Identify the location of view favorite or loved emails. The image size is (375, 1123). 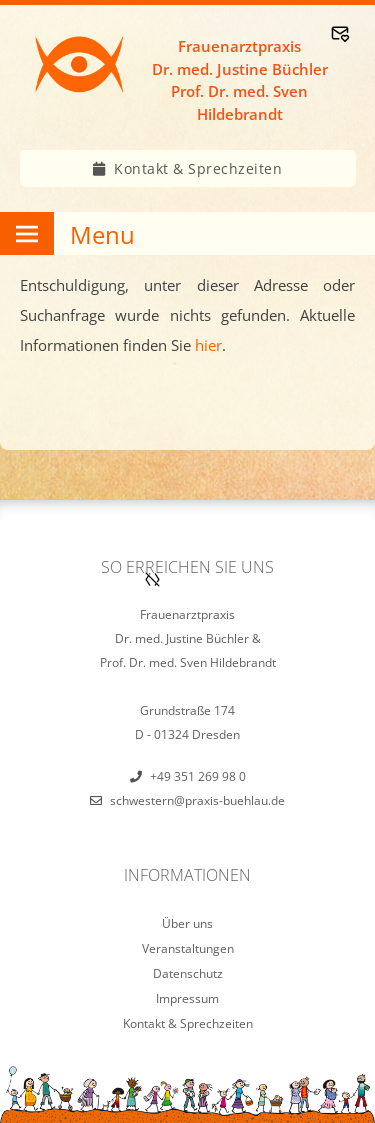
(340, 33).